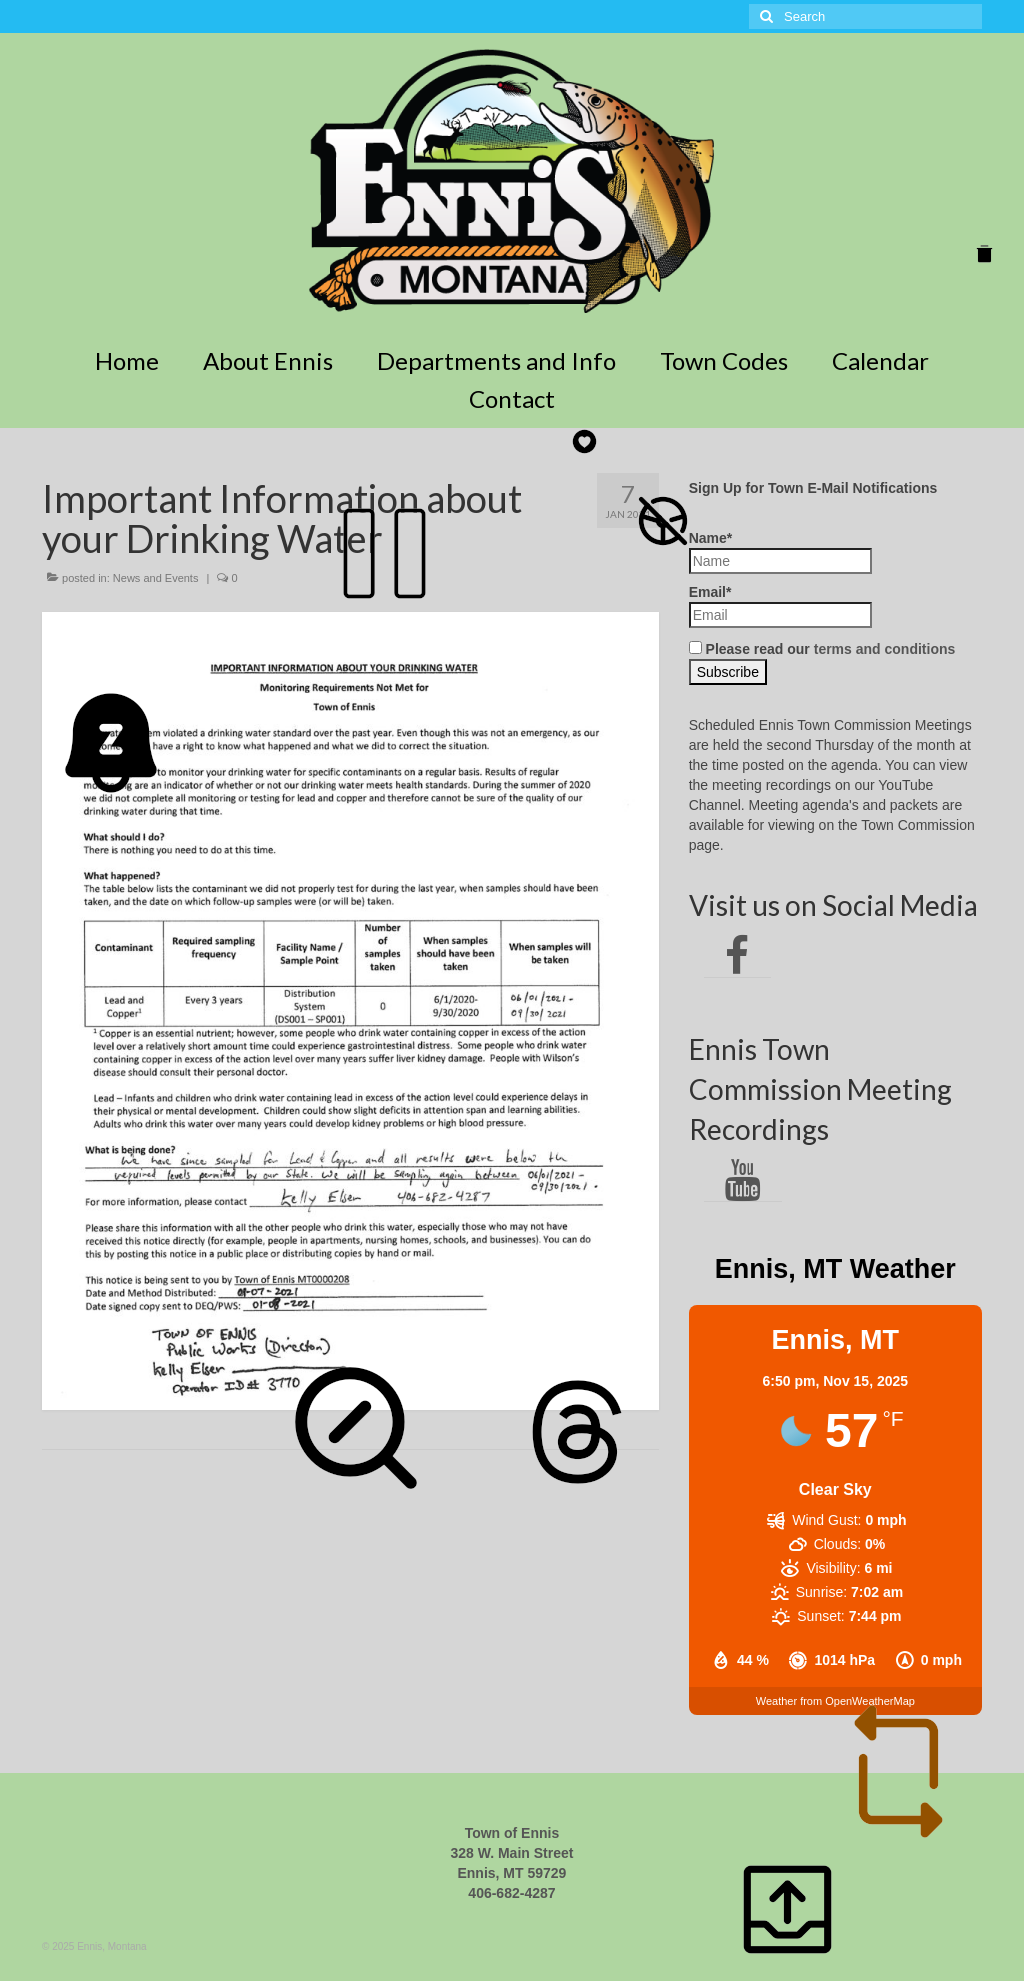 The height and width of the screenshot is (1981, 1024). Describe the element at coordinates (111, 743) in the screenshot. I see `mute notifications or enable do not disturb mode` at that location.